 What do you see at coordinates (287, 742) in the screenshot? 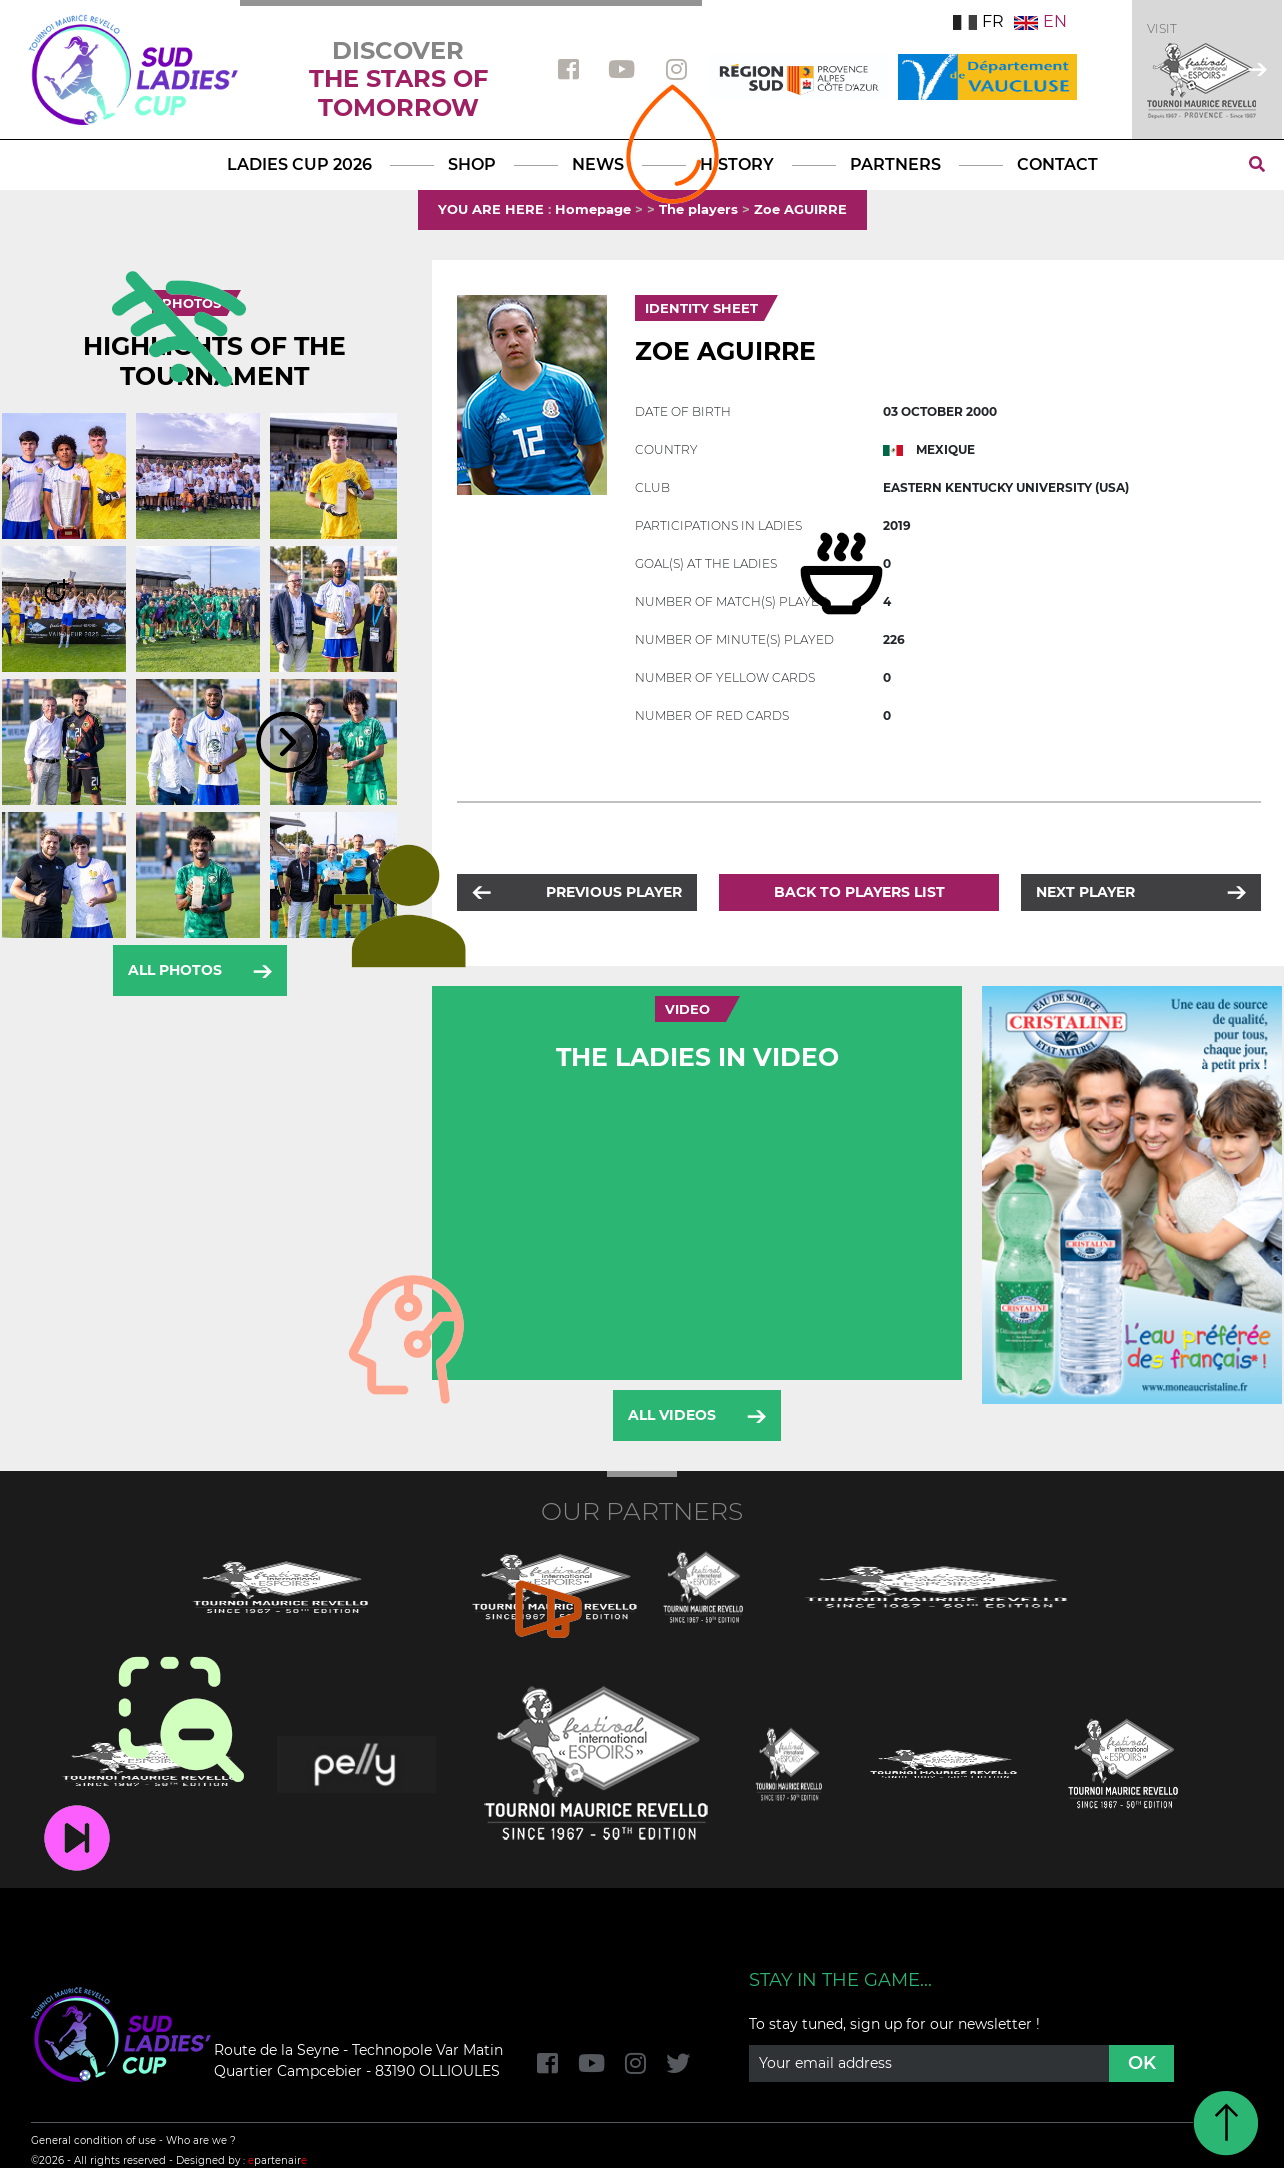
I see `go to next item or screen` at bounding box center [287, 742].